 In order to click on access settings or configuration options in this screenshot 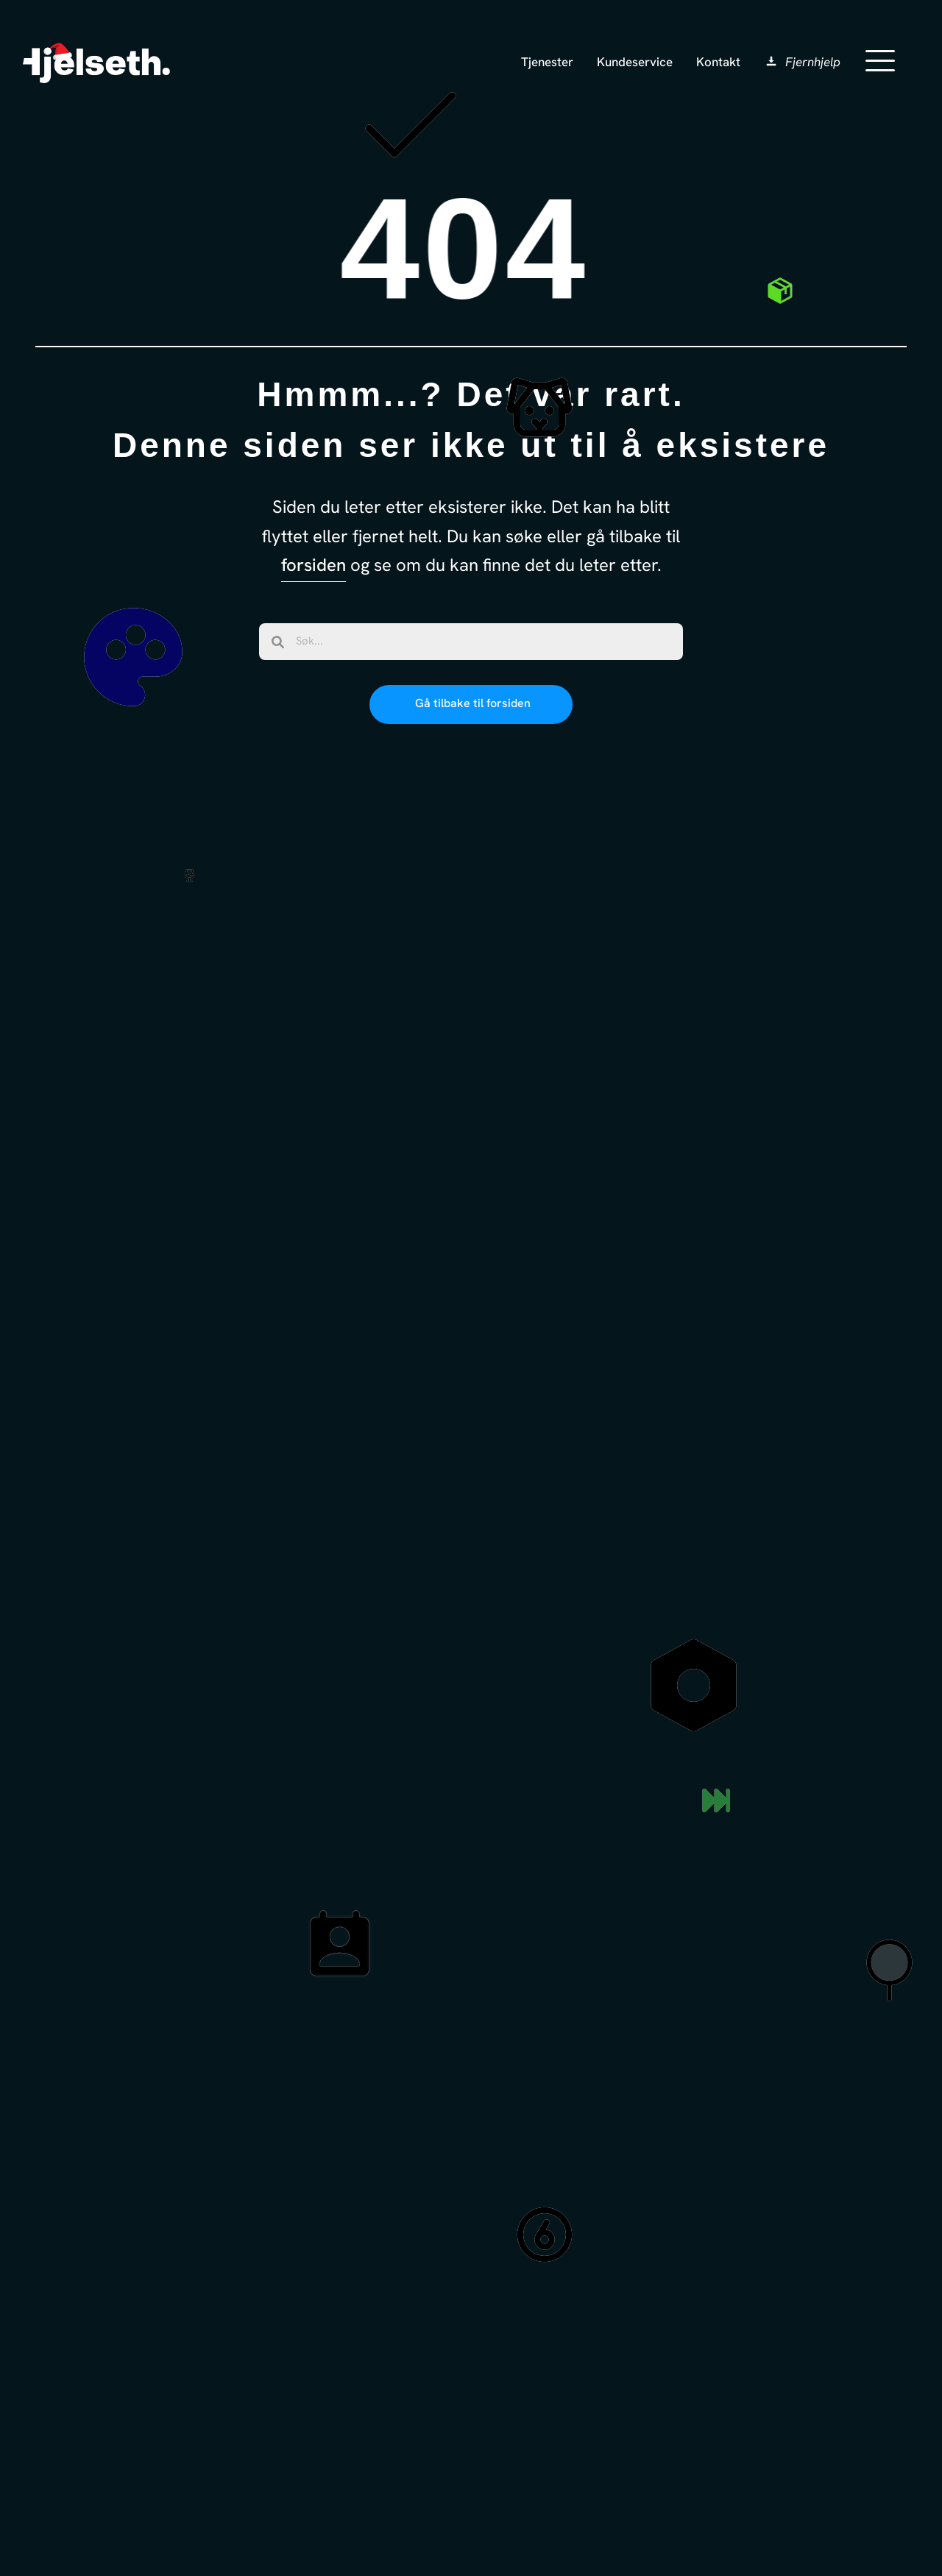, I will do `click(693, 1685)`.